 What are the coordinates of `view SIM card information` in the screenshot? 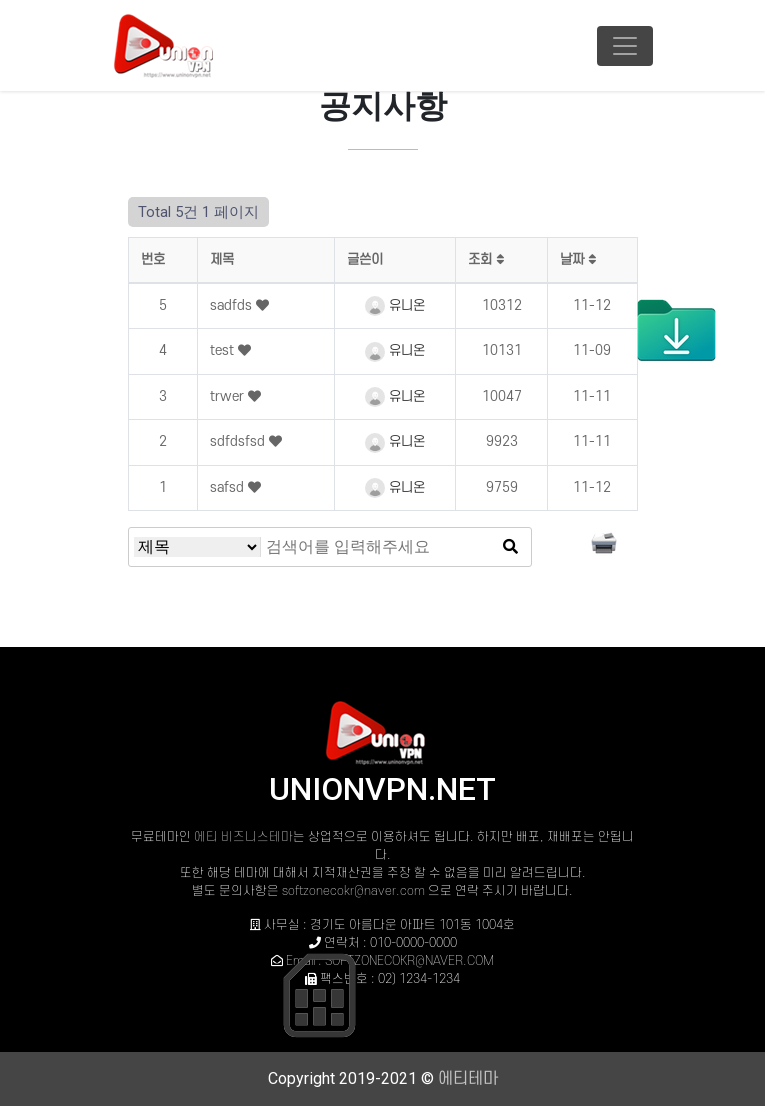 It's located at (319, 995).